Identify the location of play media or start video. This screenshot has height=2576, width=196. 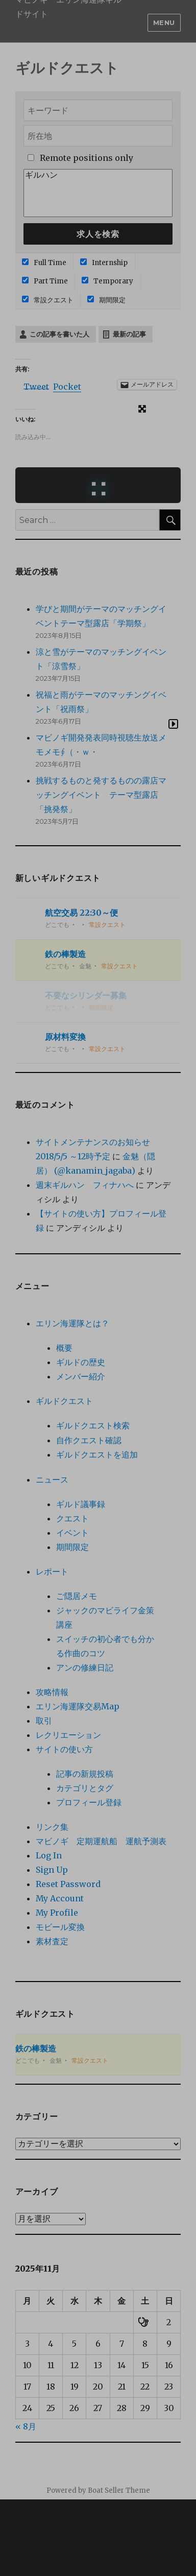
(173, 724).